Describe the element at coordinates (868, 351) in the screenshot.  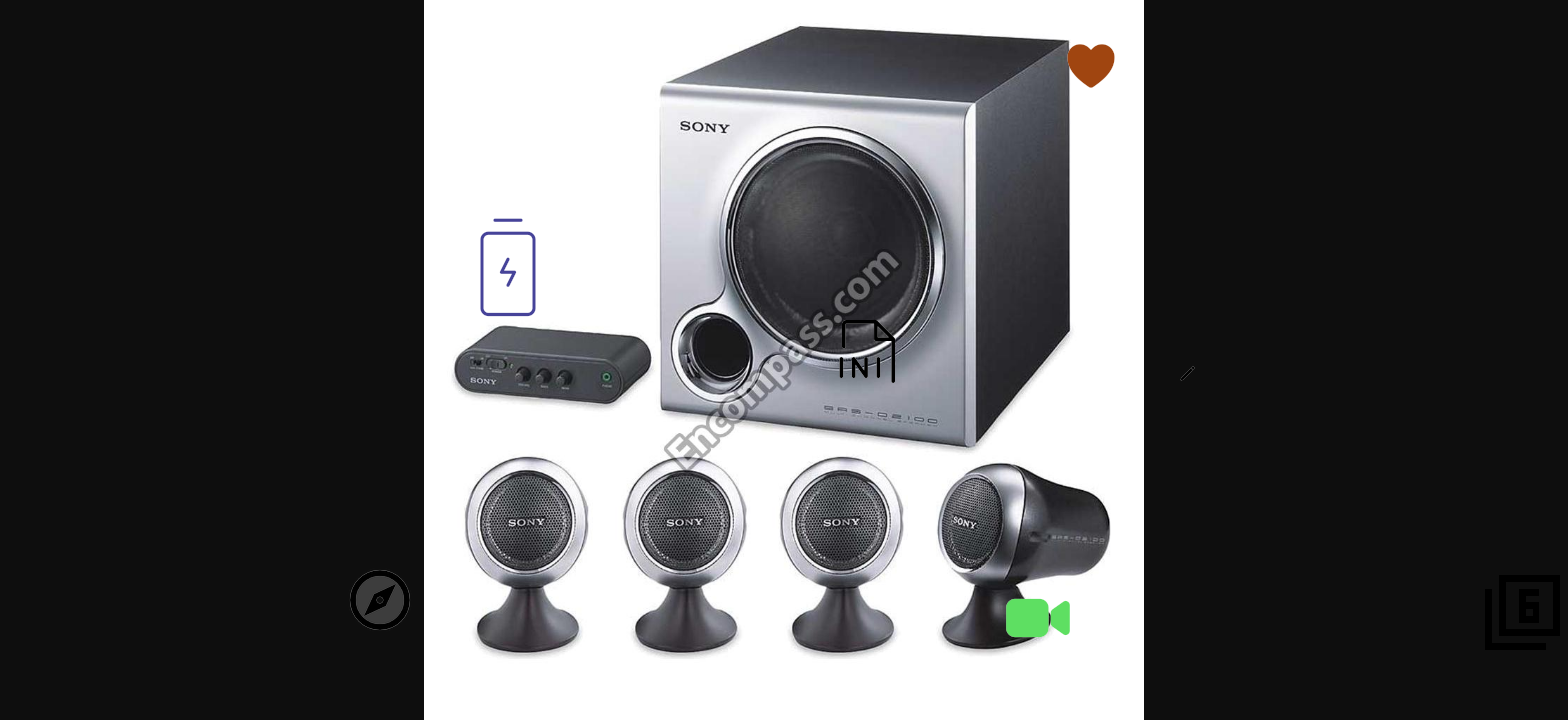
I see `view or open an INI configuration file` at that location.